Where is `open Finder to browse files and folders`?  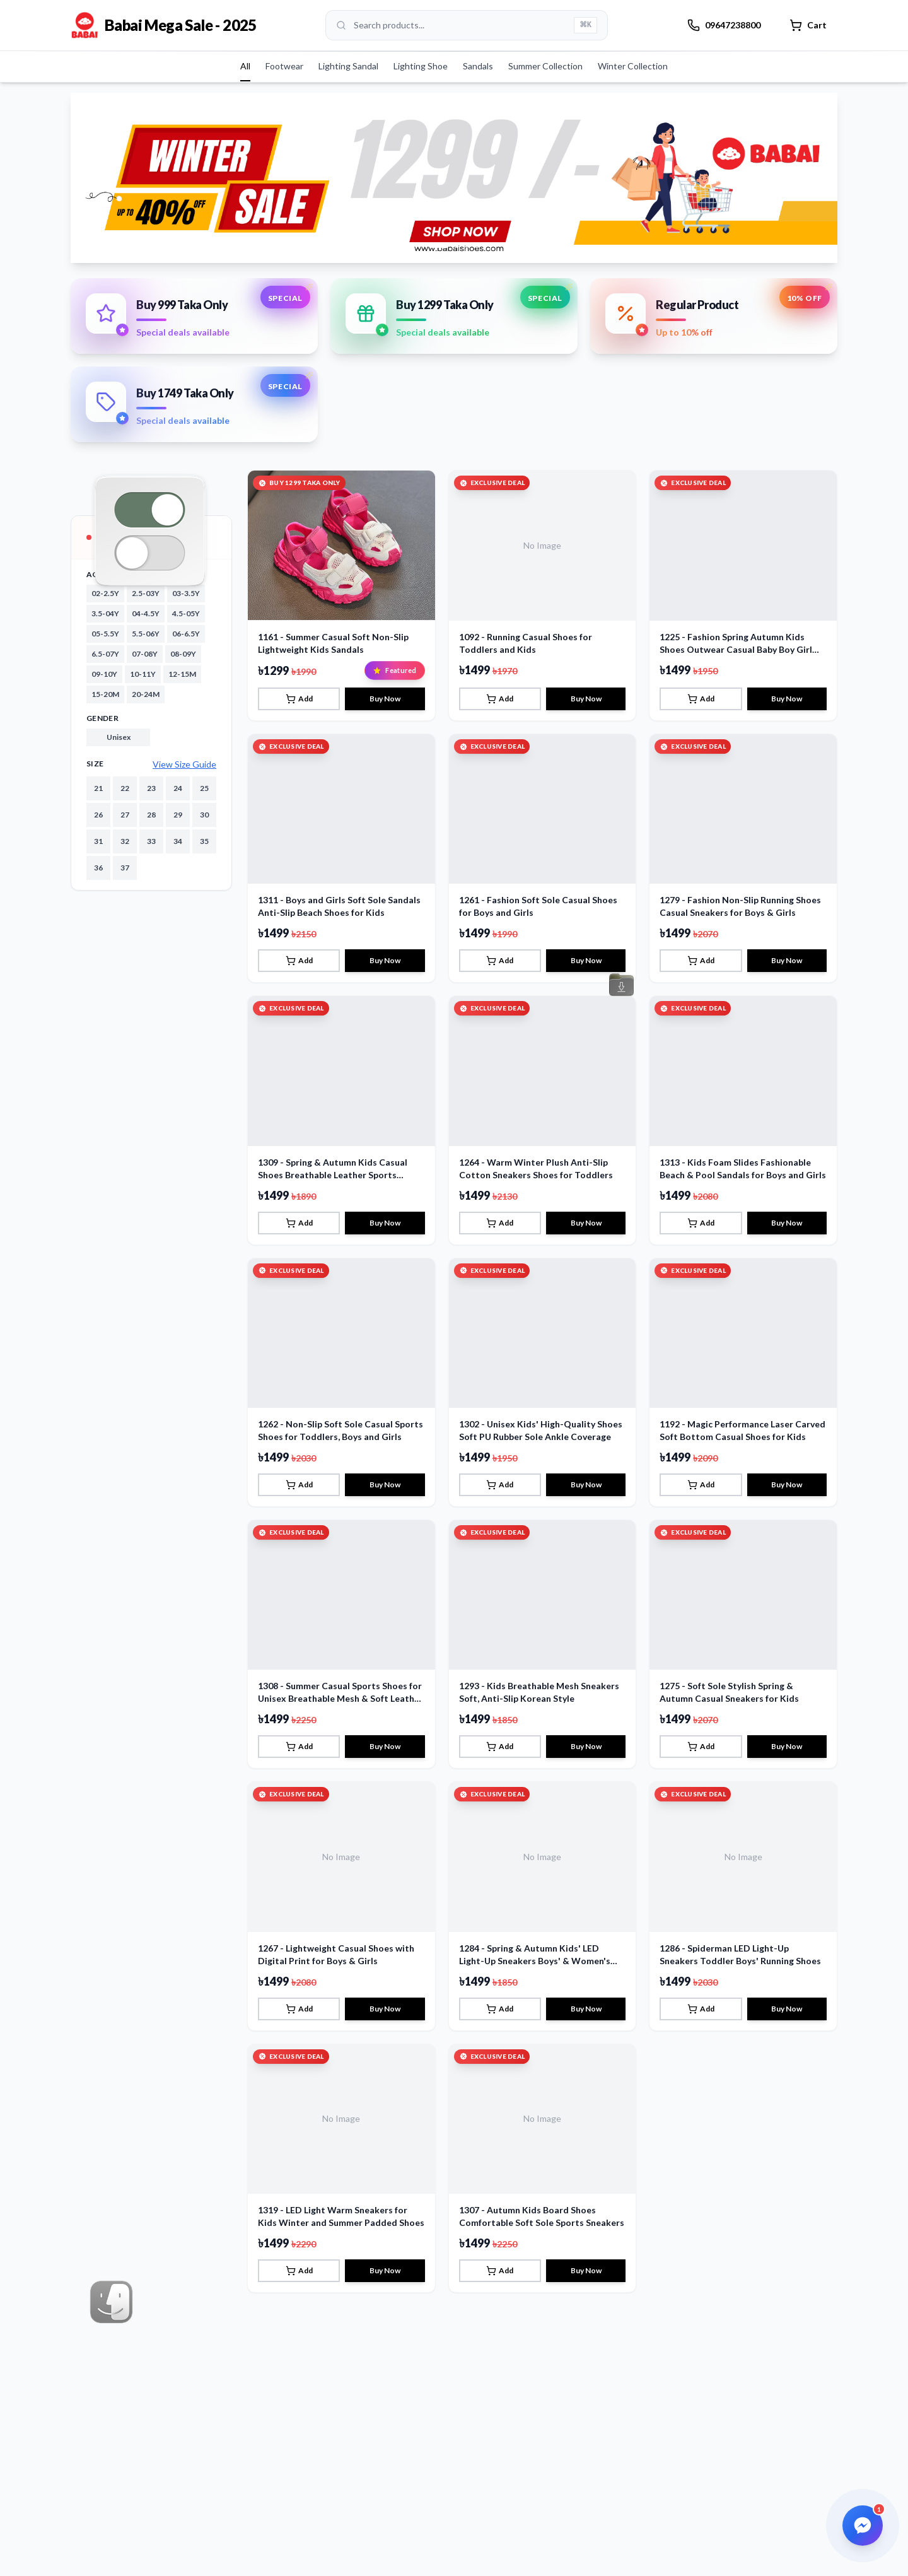 open Finder to browse files and folders is located at coordinates (111, 2302).